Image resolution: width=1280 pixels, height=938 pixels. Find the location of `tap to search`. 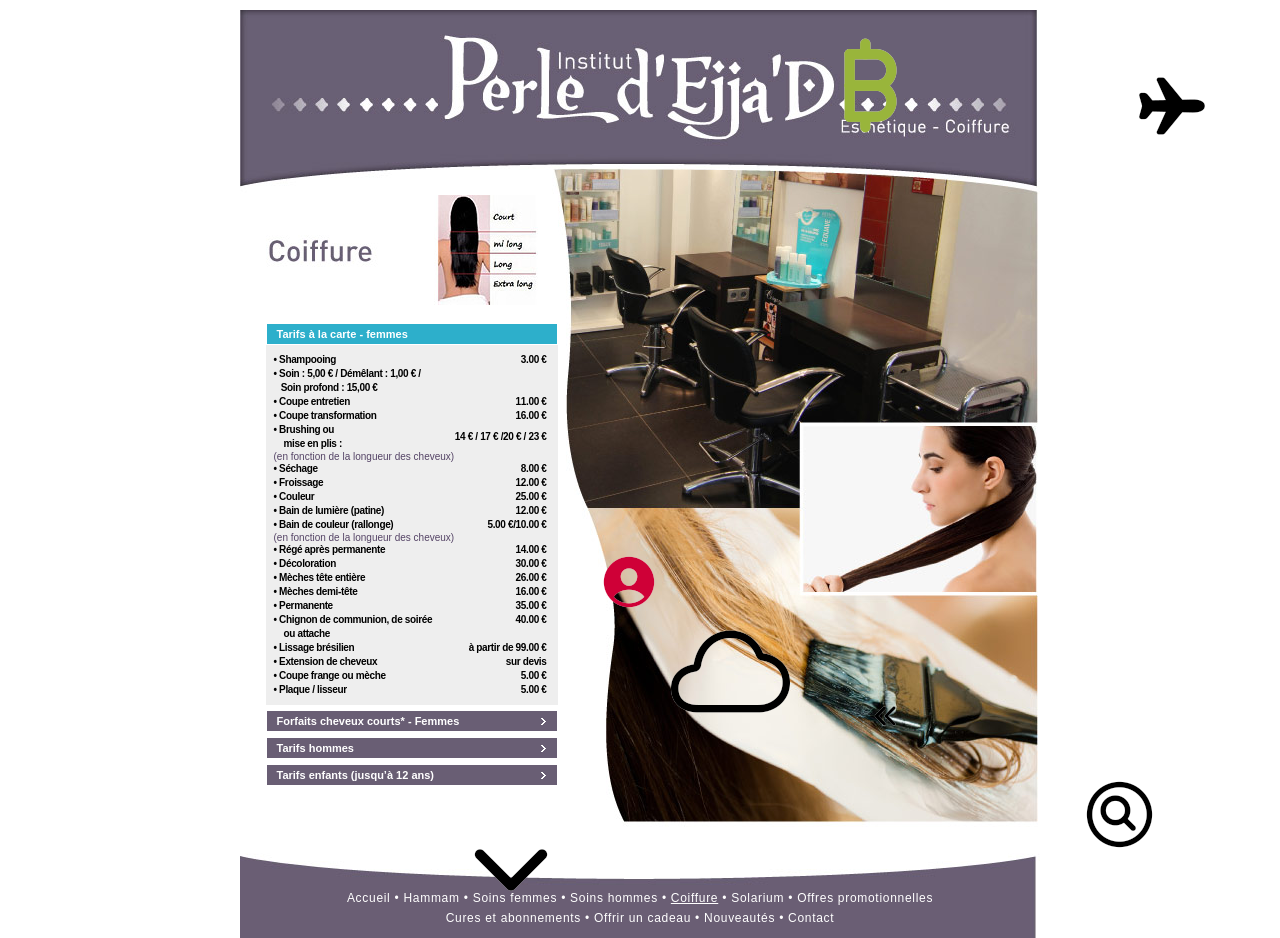

tap to search is located at coordinates (1119, 814).